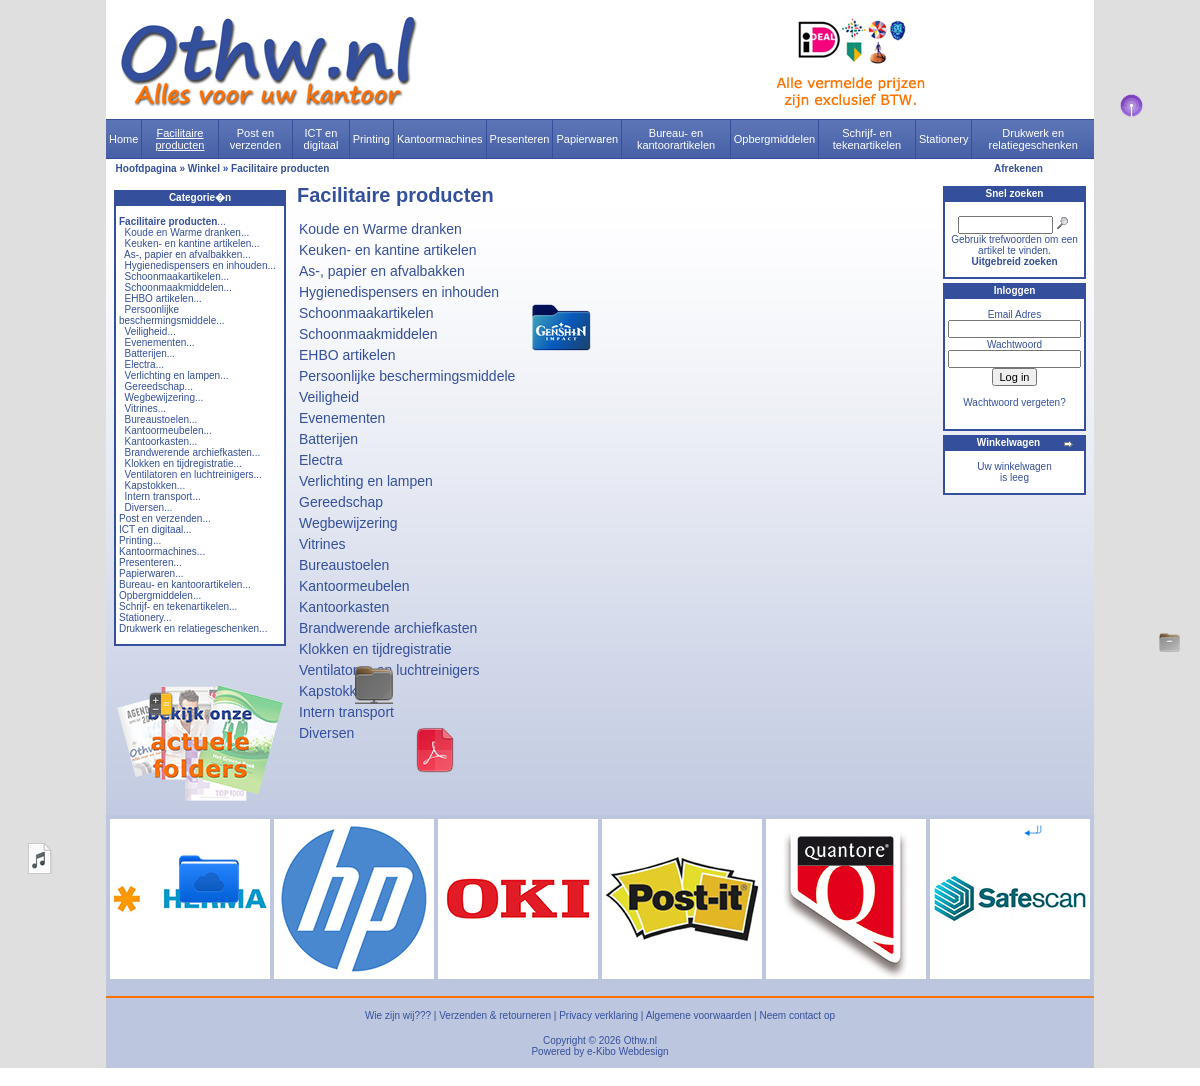 Image resolution: width=1200 pixels, height=1086 pixels. What do you see at coordinates (161, 704) in the screenshot?
I see `open the calculator app` at bounding box center [161, 704].